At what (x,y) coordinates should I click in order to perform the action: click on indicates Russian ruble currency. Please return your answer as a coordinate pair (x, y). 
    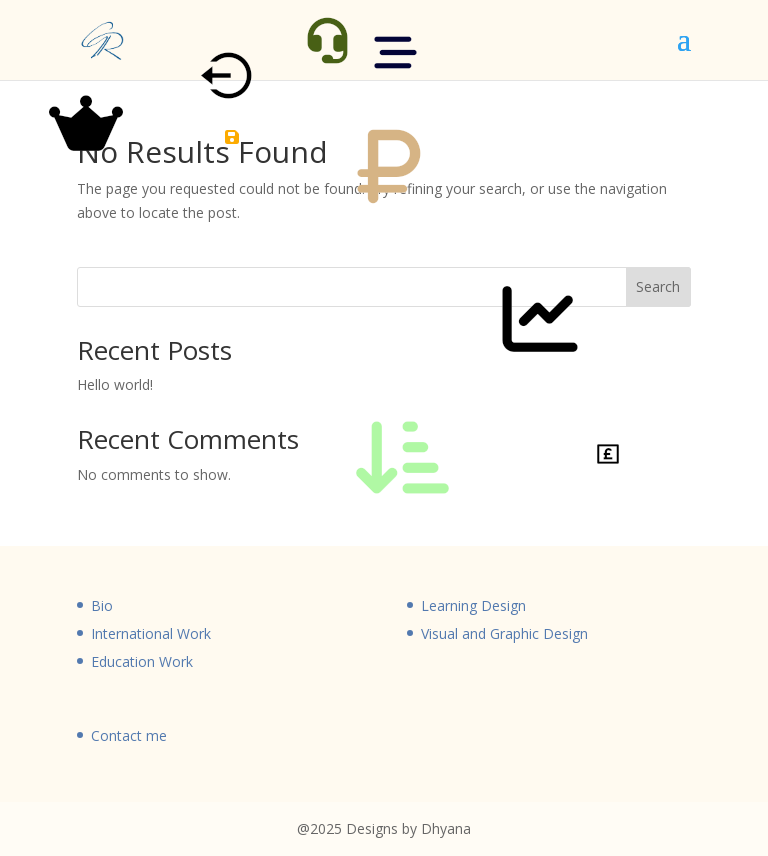
    Looking at the image, I should click on (391, 166).